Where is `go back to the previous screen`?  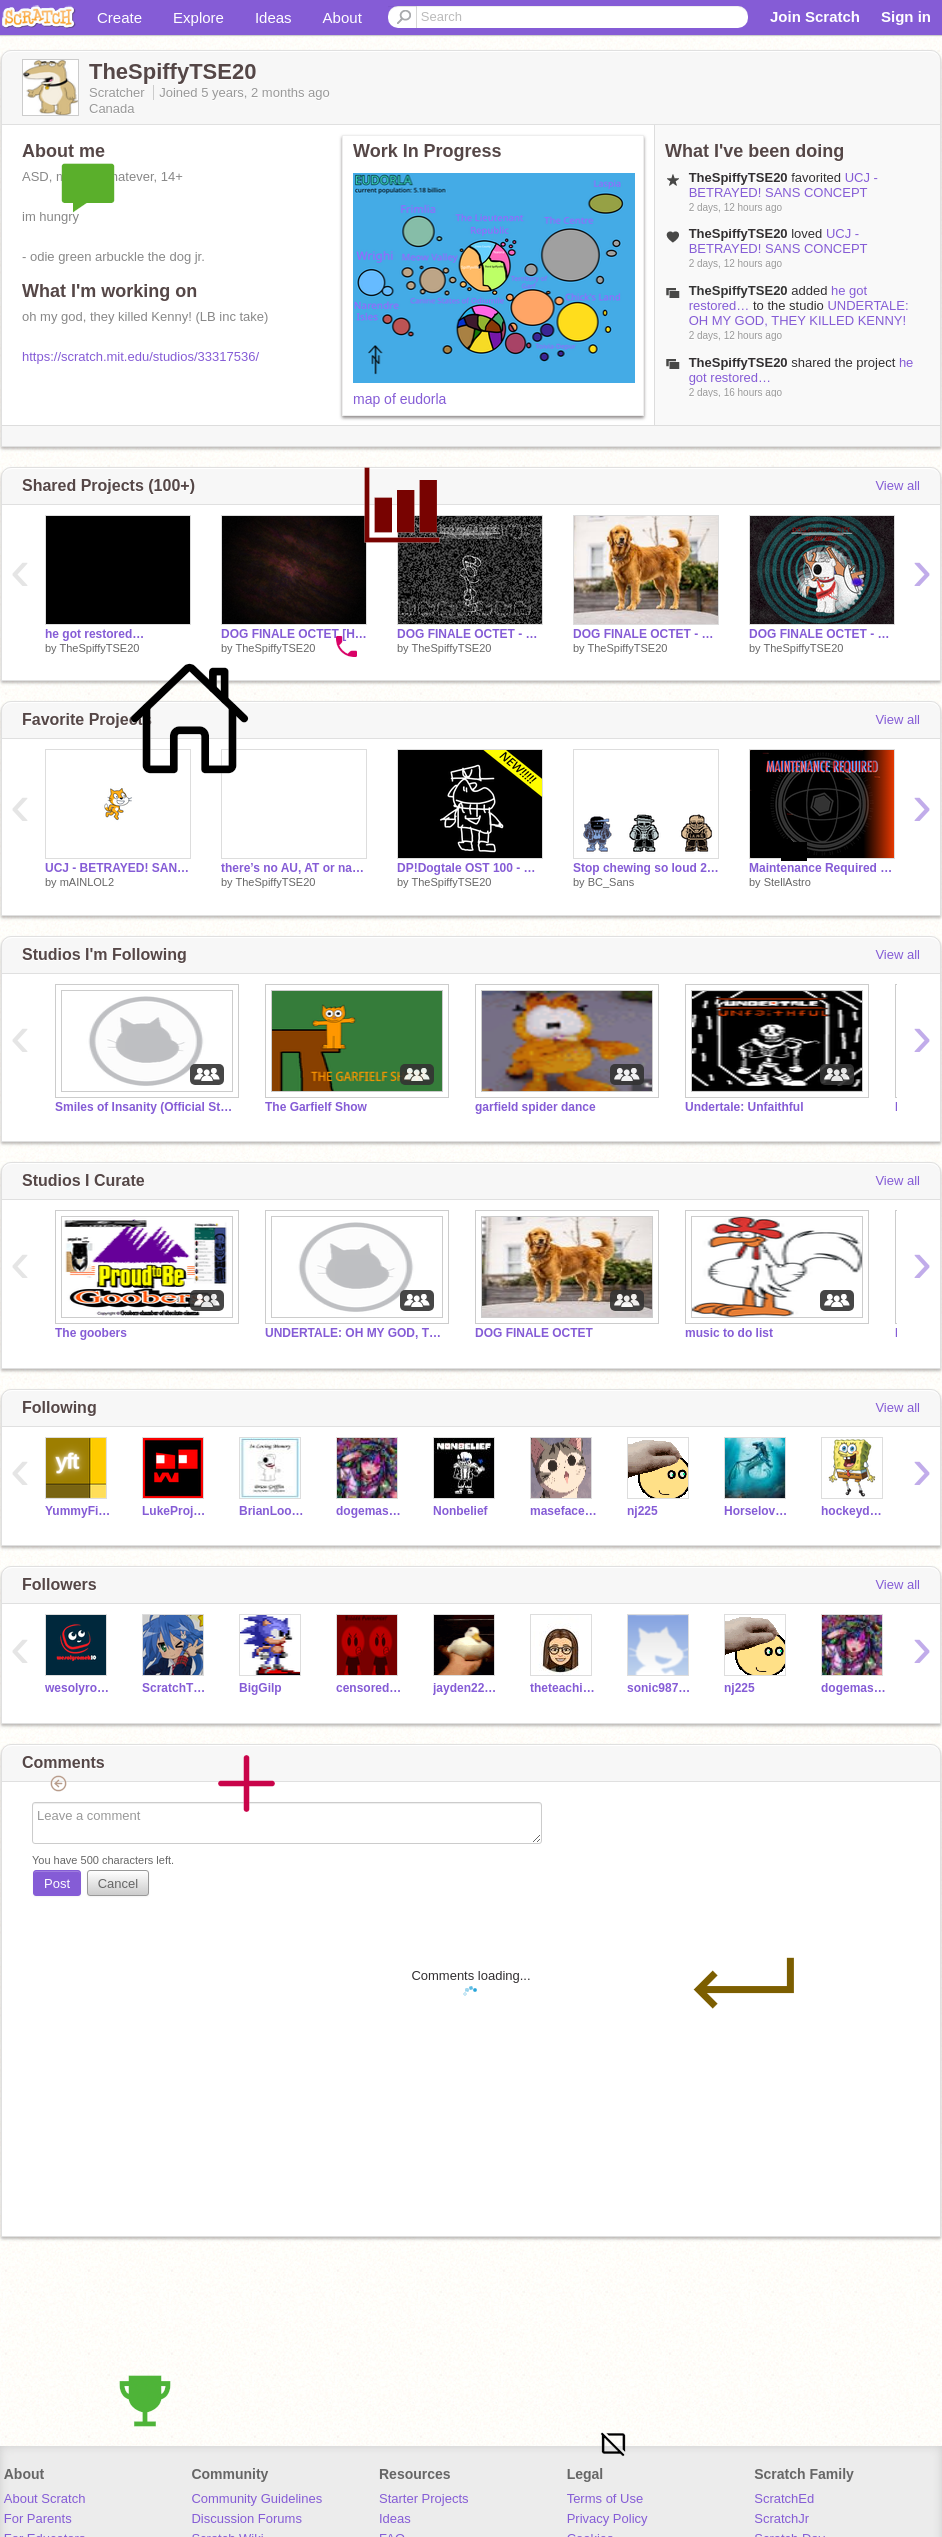 go back to the previous screen is located at coordinates (58, 1783).